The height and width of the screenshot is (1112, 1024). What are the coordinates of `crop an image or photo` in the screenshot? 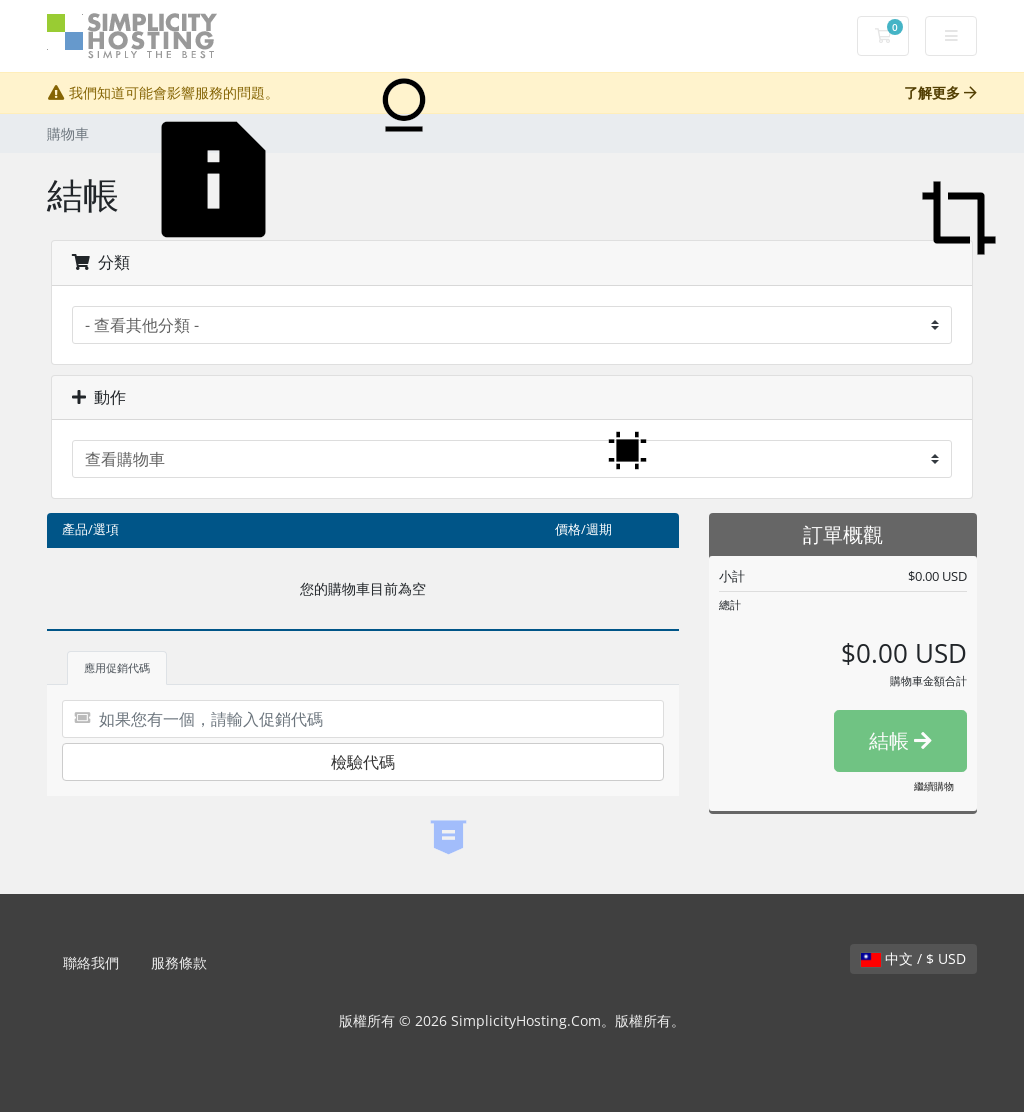 It's located at (959, 218).